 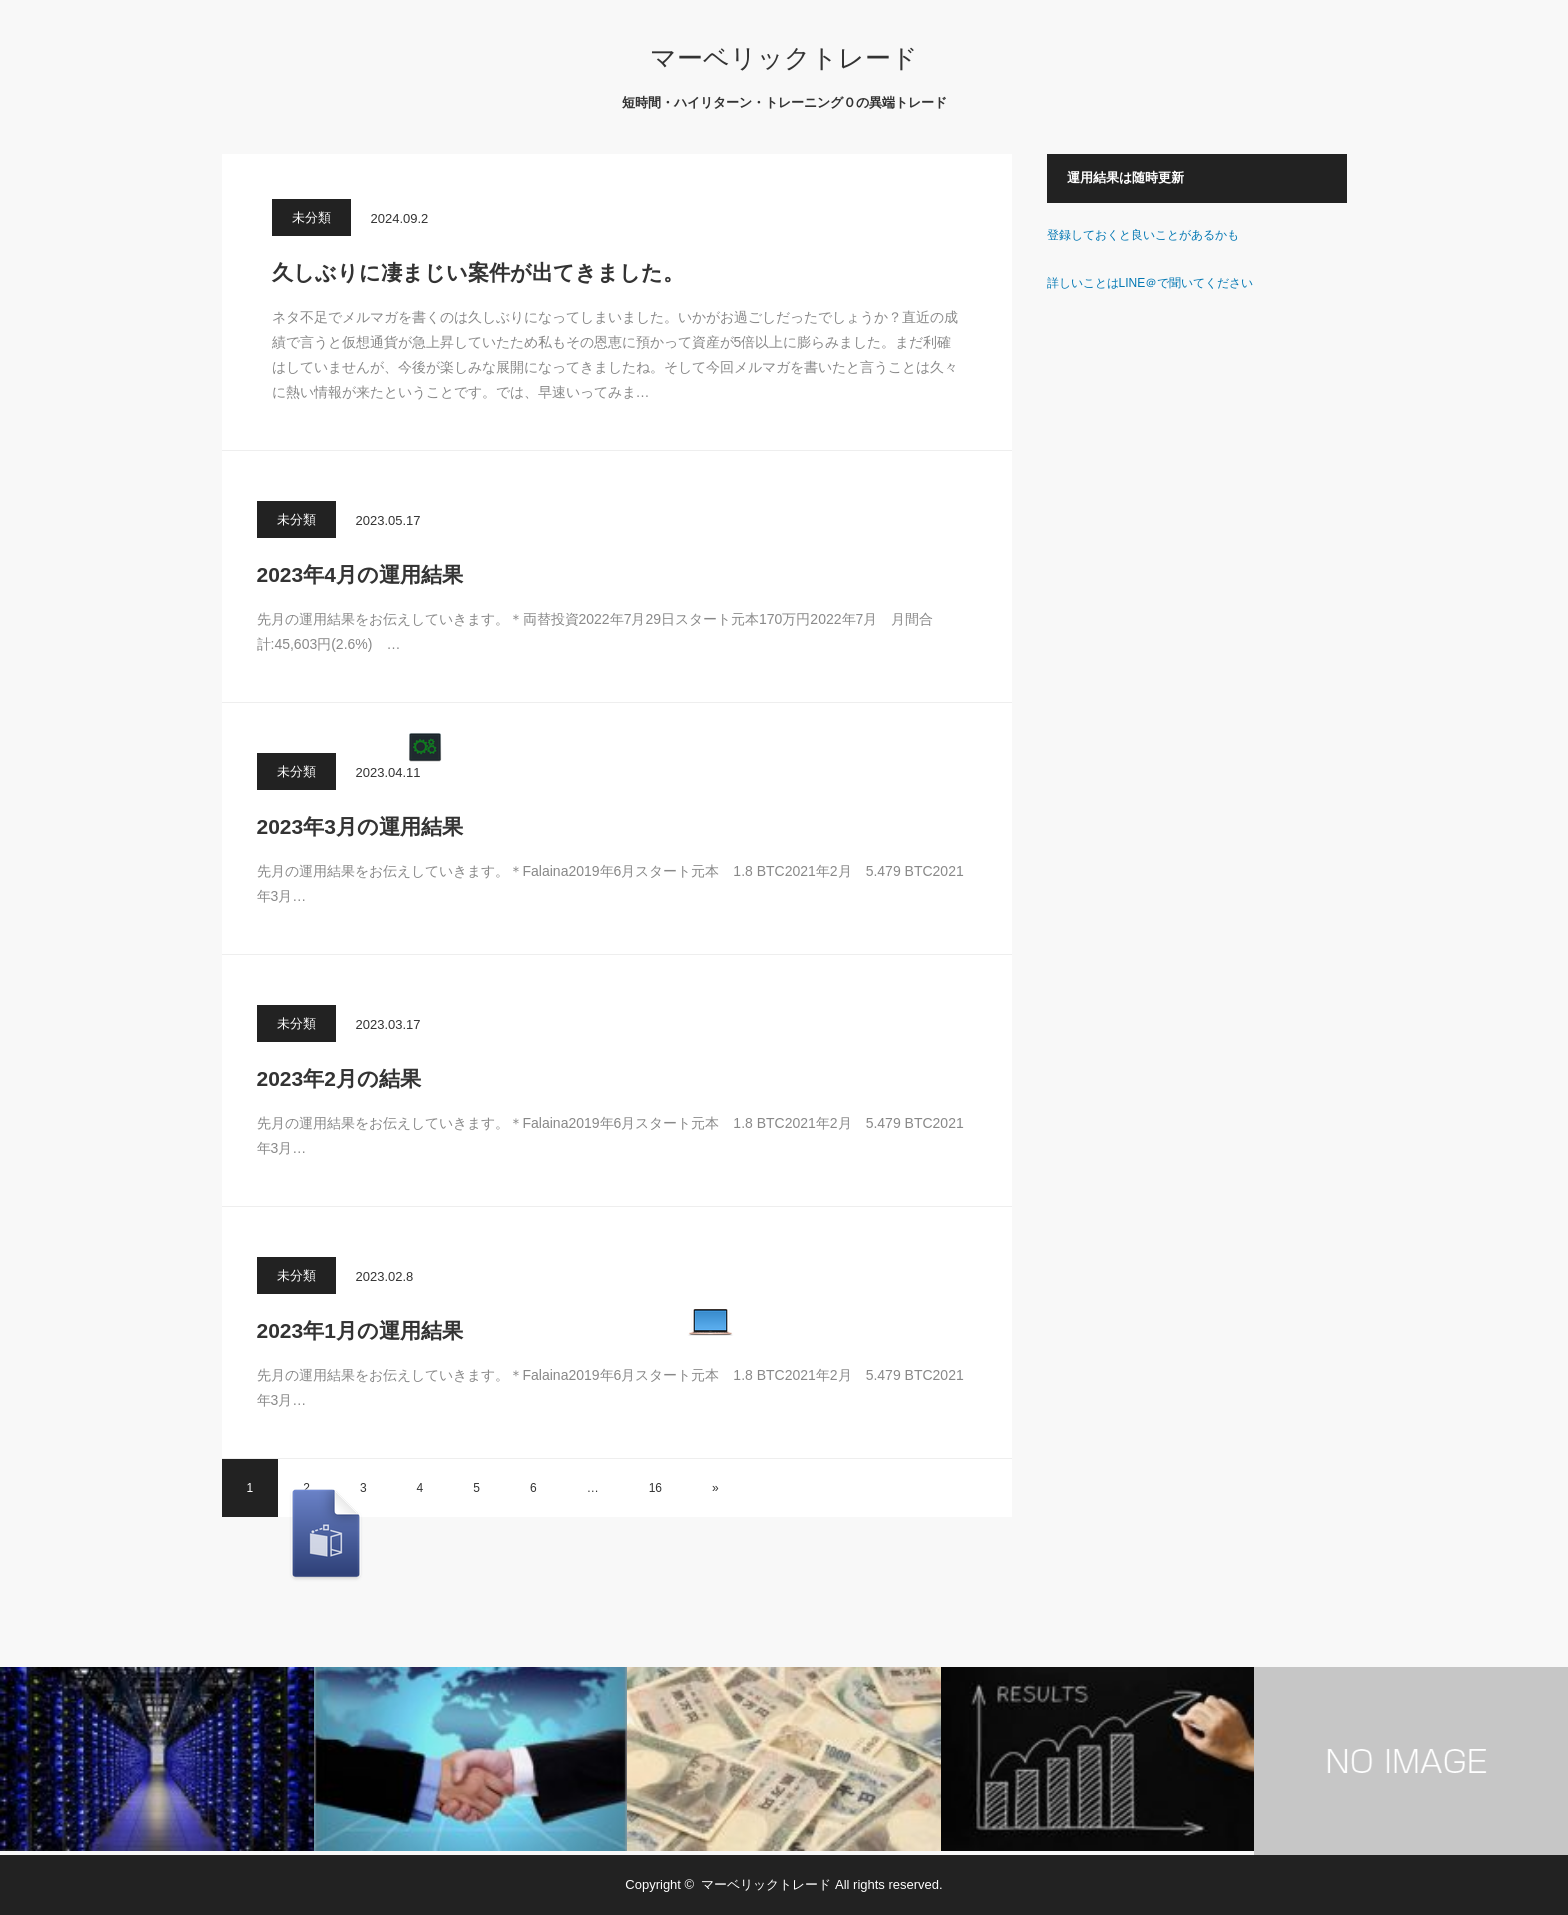 What do you see at coordinates (710, 1318) in the screenshot?
I see `represents this macbook air in system settings` at bounding box center [710, 1318].